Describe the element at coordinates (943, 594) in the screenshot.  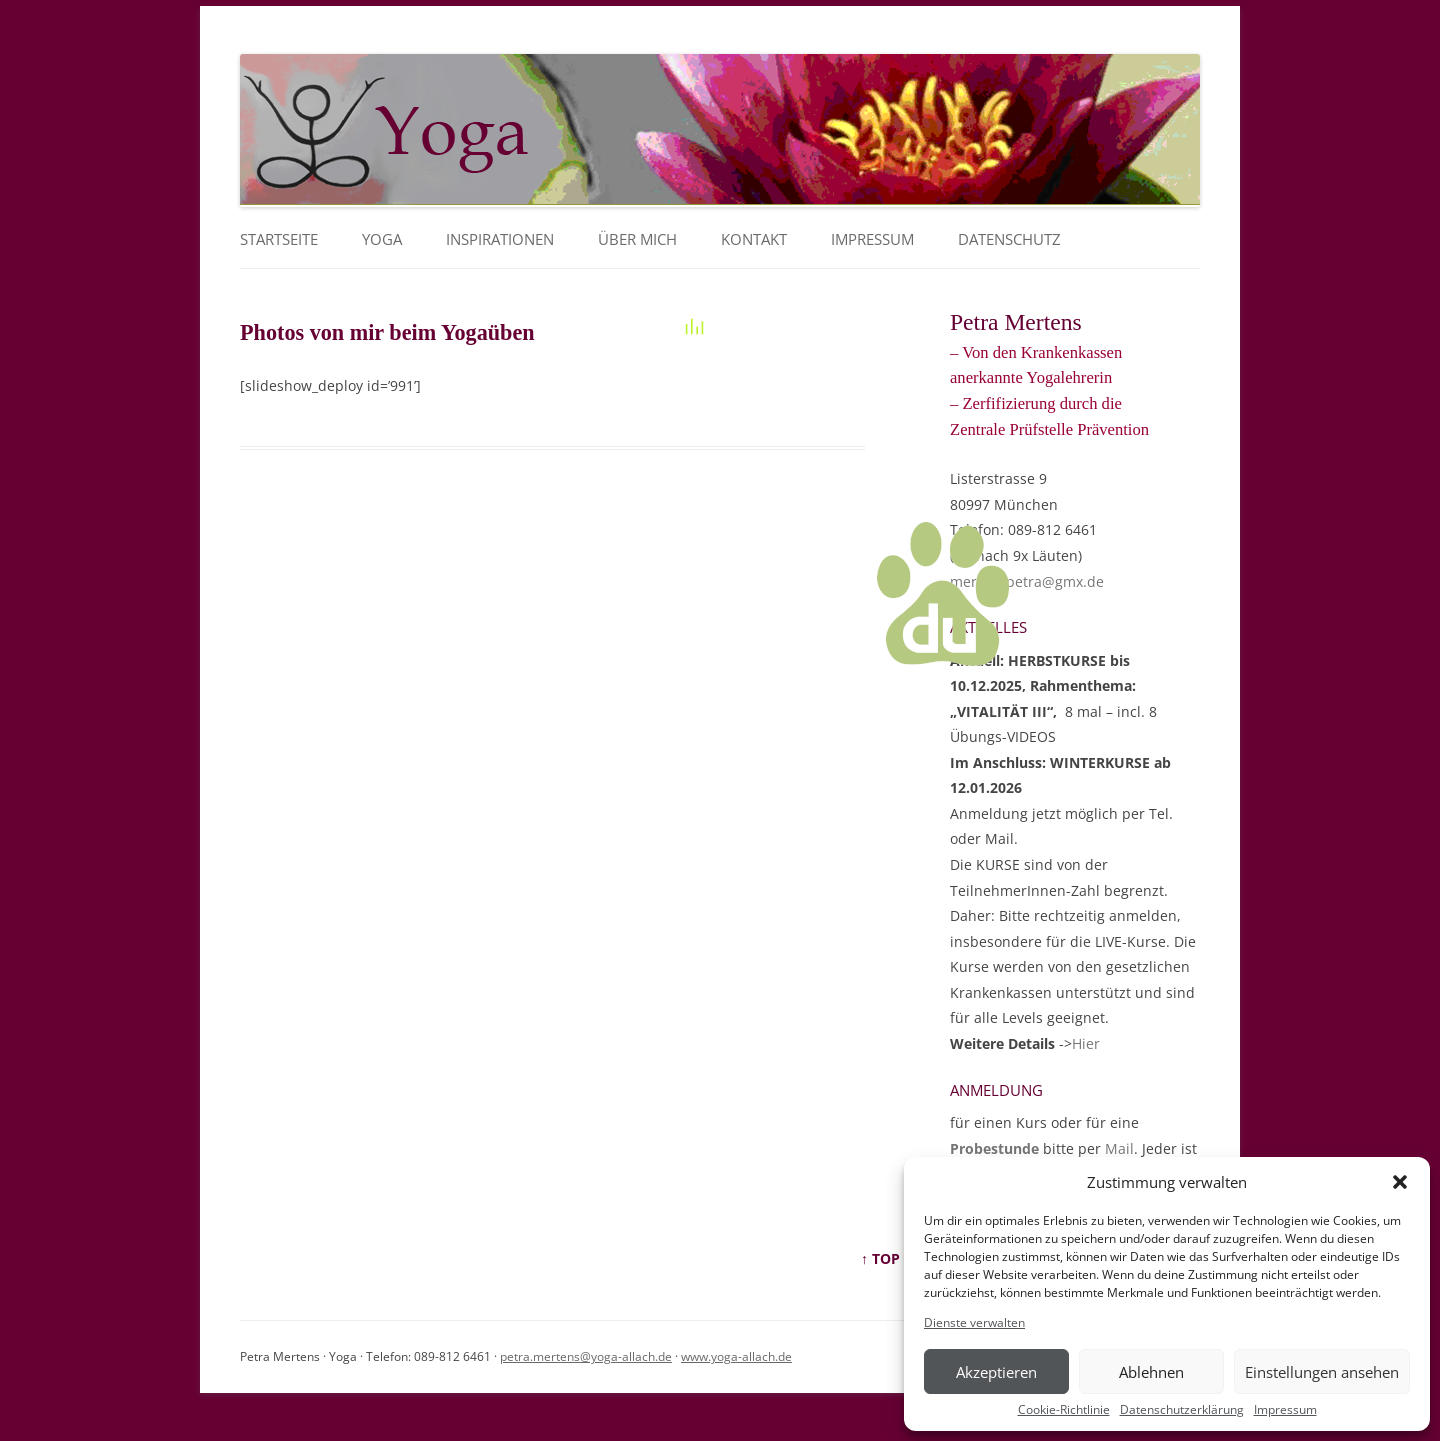
I see `open Baidu app` at that location.